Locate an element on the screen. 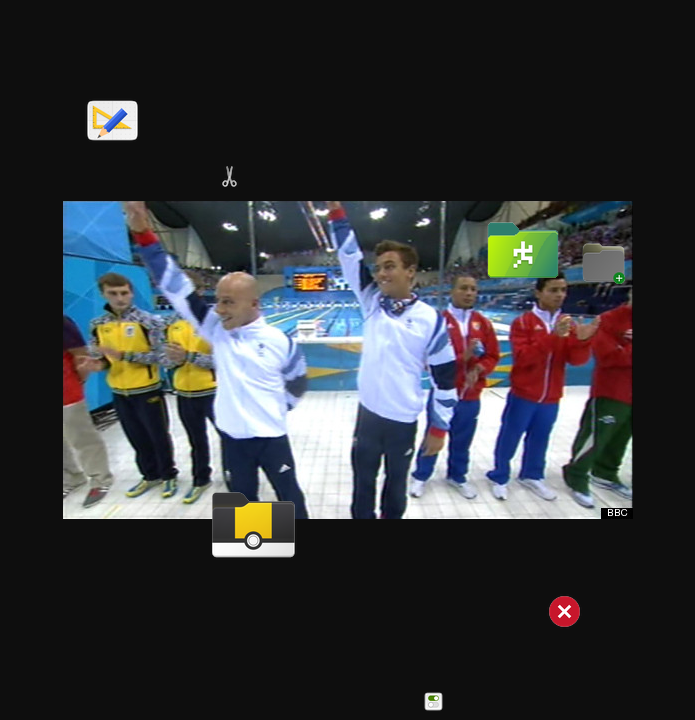 The image size is (695, 720). open system settings or preferences is located at coordinates (433, 701).